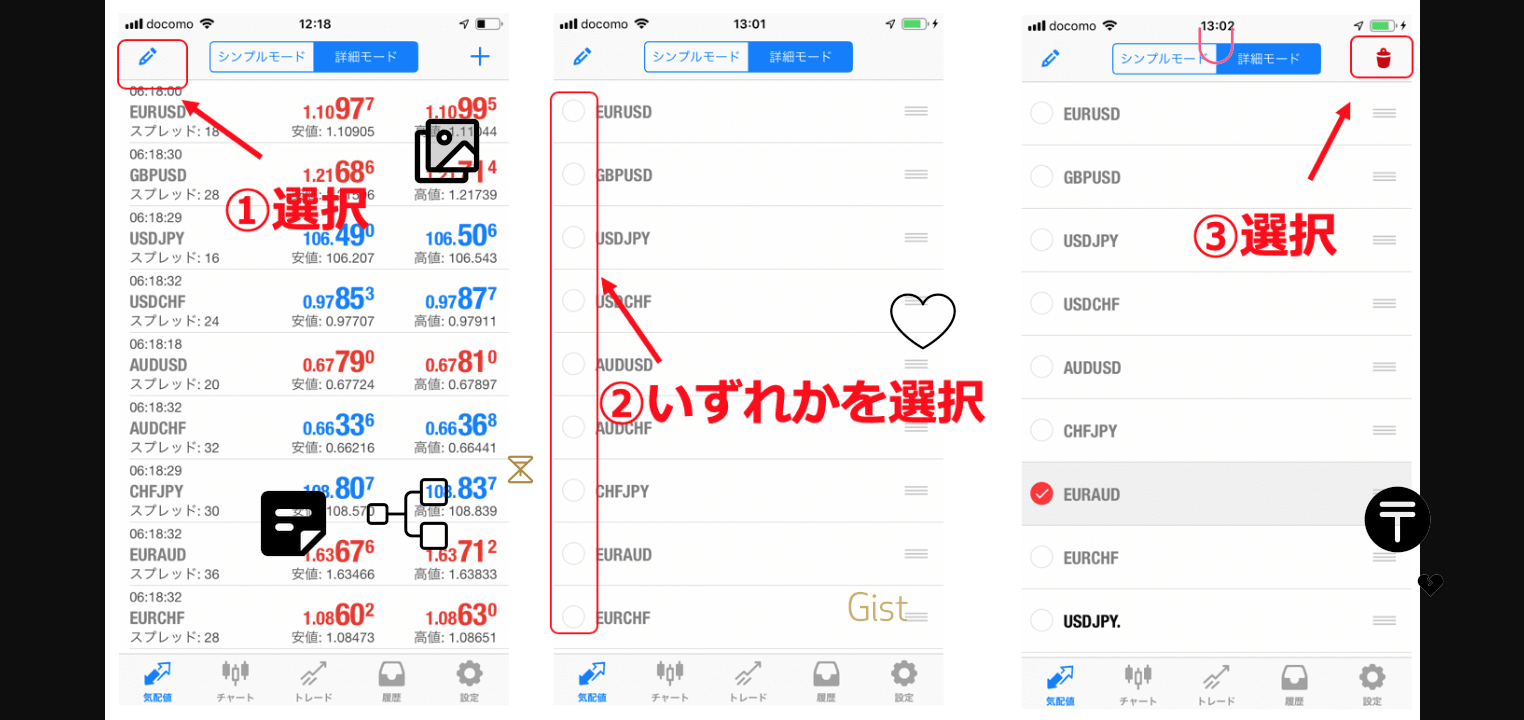  What do you see at coordinates (1216, 43) in the screenshot?
I see `perform a union operation on selected shapes` at bounding box center [1216, 43].